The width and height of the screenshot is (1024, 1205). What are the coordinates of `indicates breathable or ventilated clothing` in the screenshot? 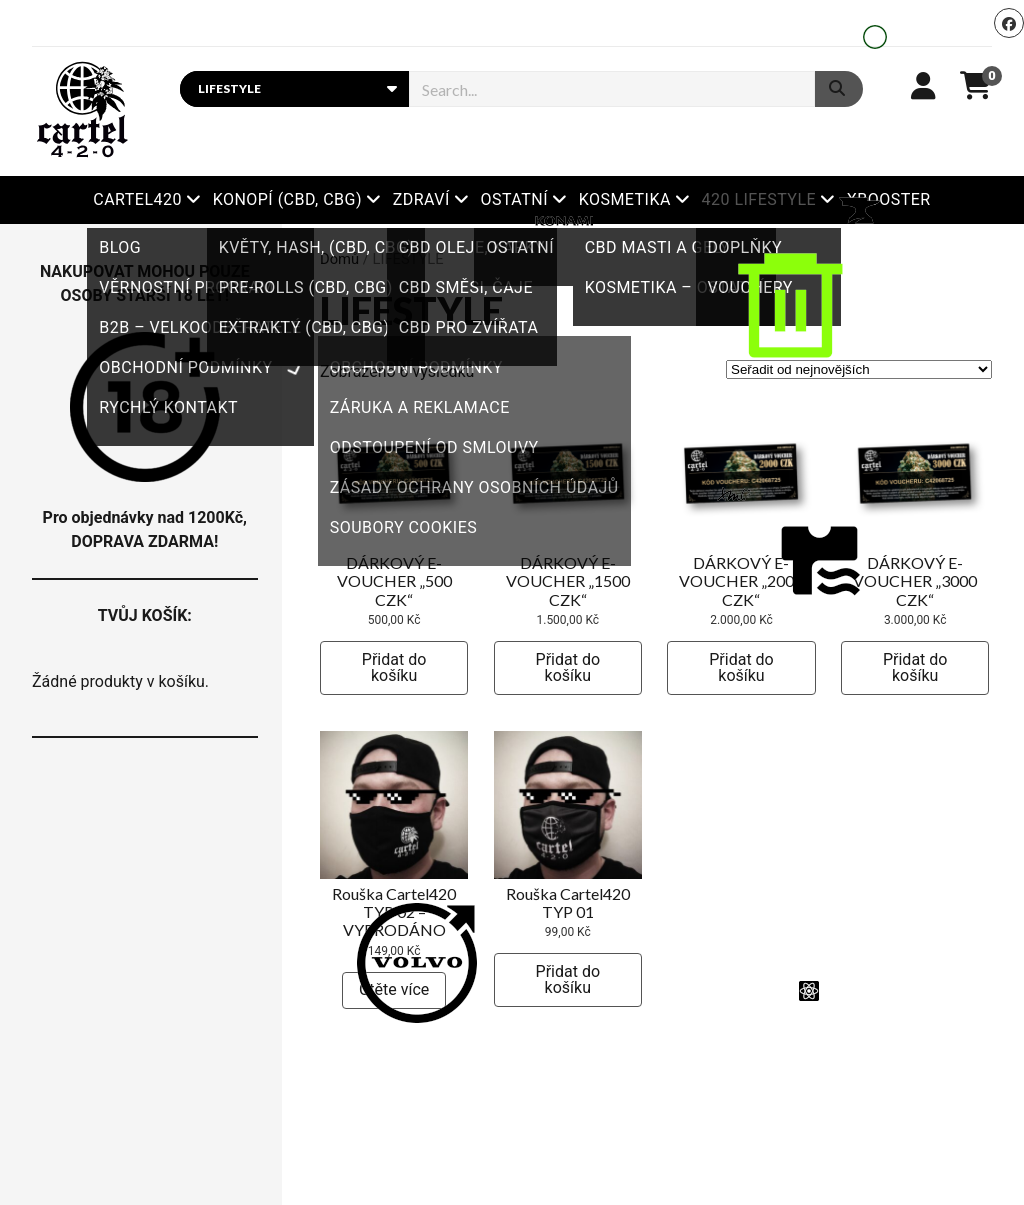 It's located at (819, 560).